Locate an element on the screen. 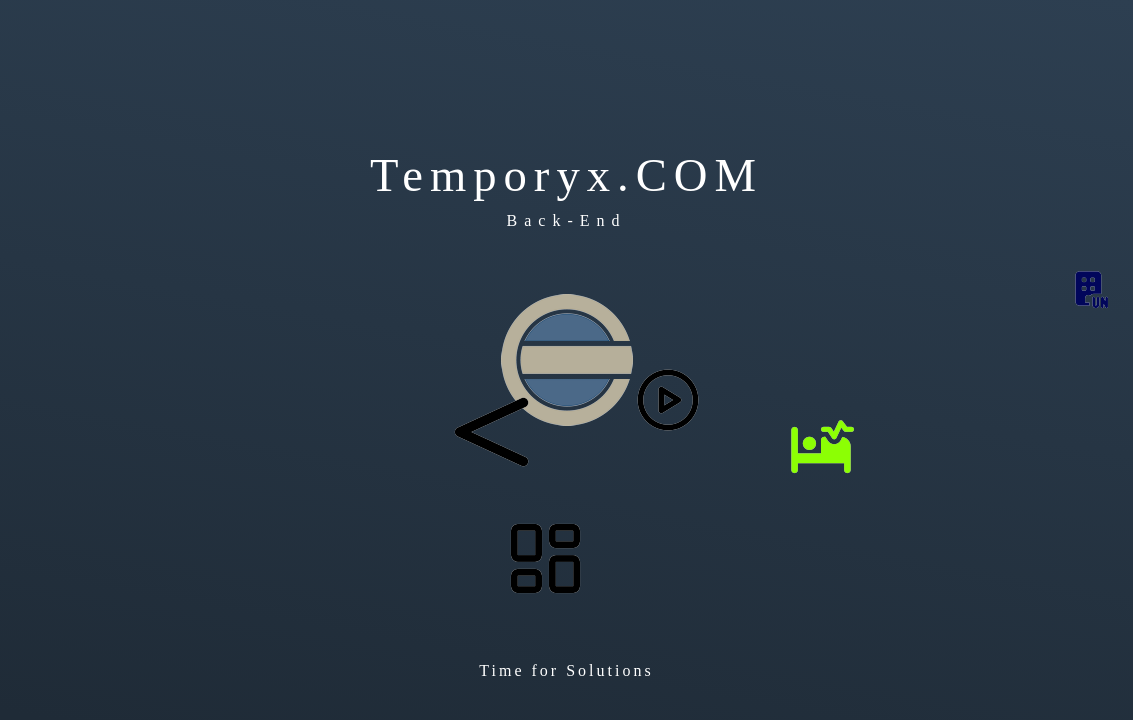 This screenshot has width=1133, height=720. access united nations building or headquarters is located at coordinates (1090, 288).